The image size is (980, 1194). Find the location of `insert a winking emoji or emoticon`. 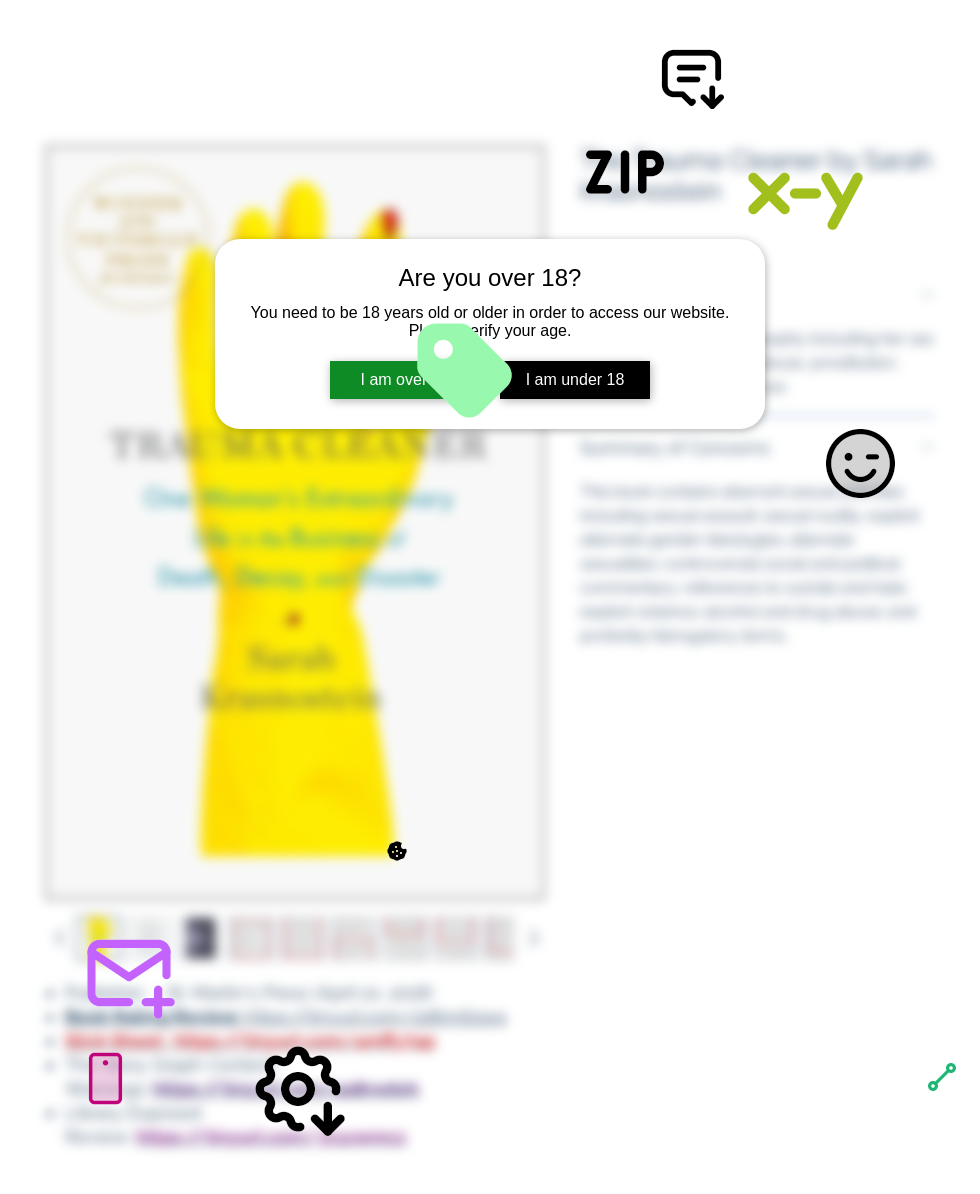

insert a winking emoji or emoticon is located at coordinates (860, 463).